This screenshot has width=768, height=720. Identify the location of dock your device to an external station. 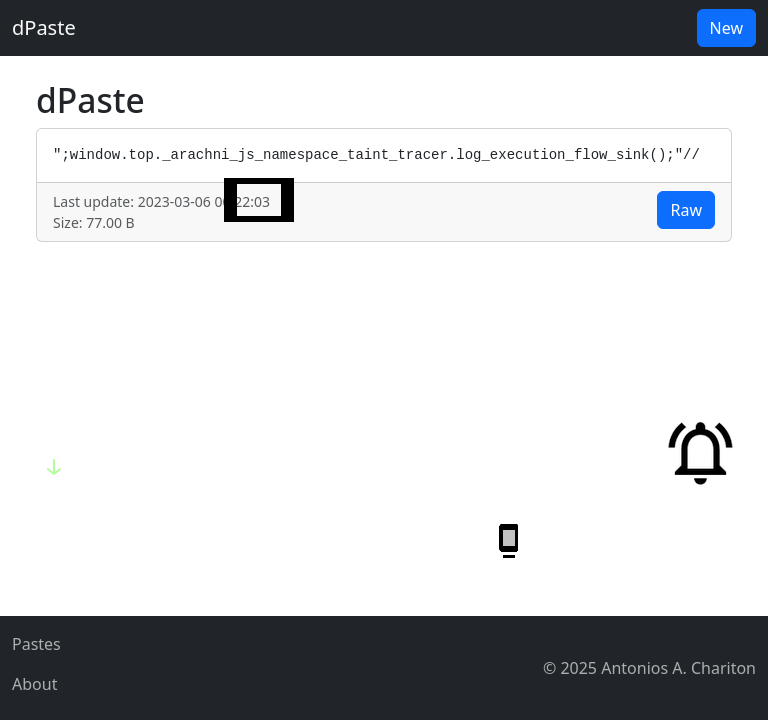
(509, 541).